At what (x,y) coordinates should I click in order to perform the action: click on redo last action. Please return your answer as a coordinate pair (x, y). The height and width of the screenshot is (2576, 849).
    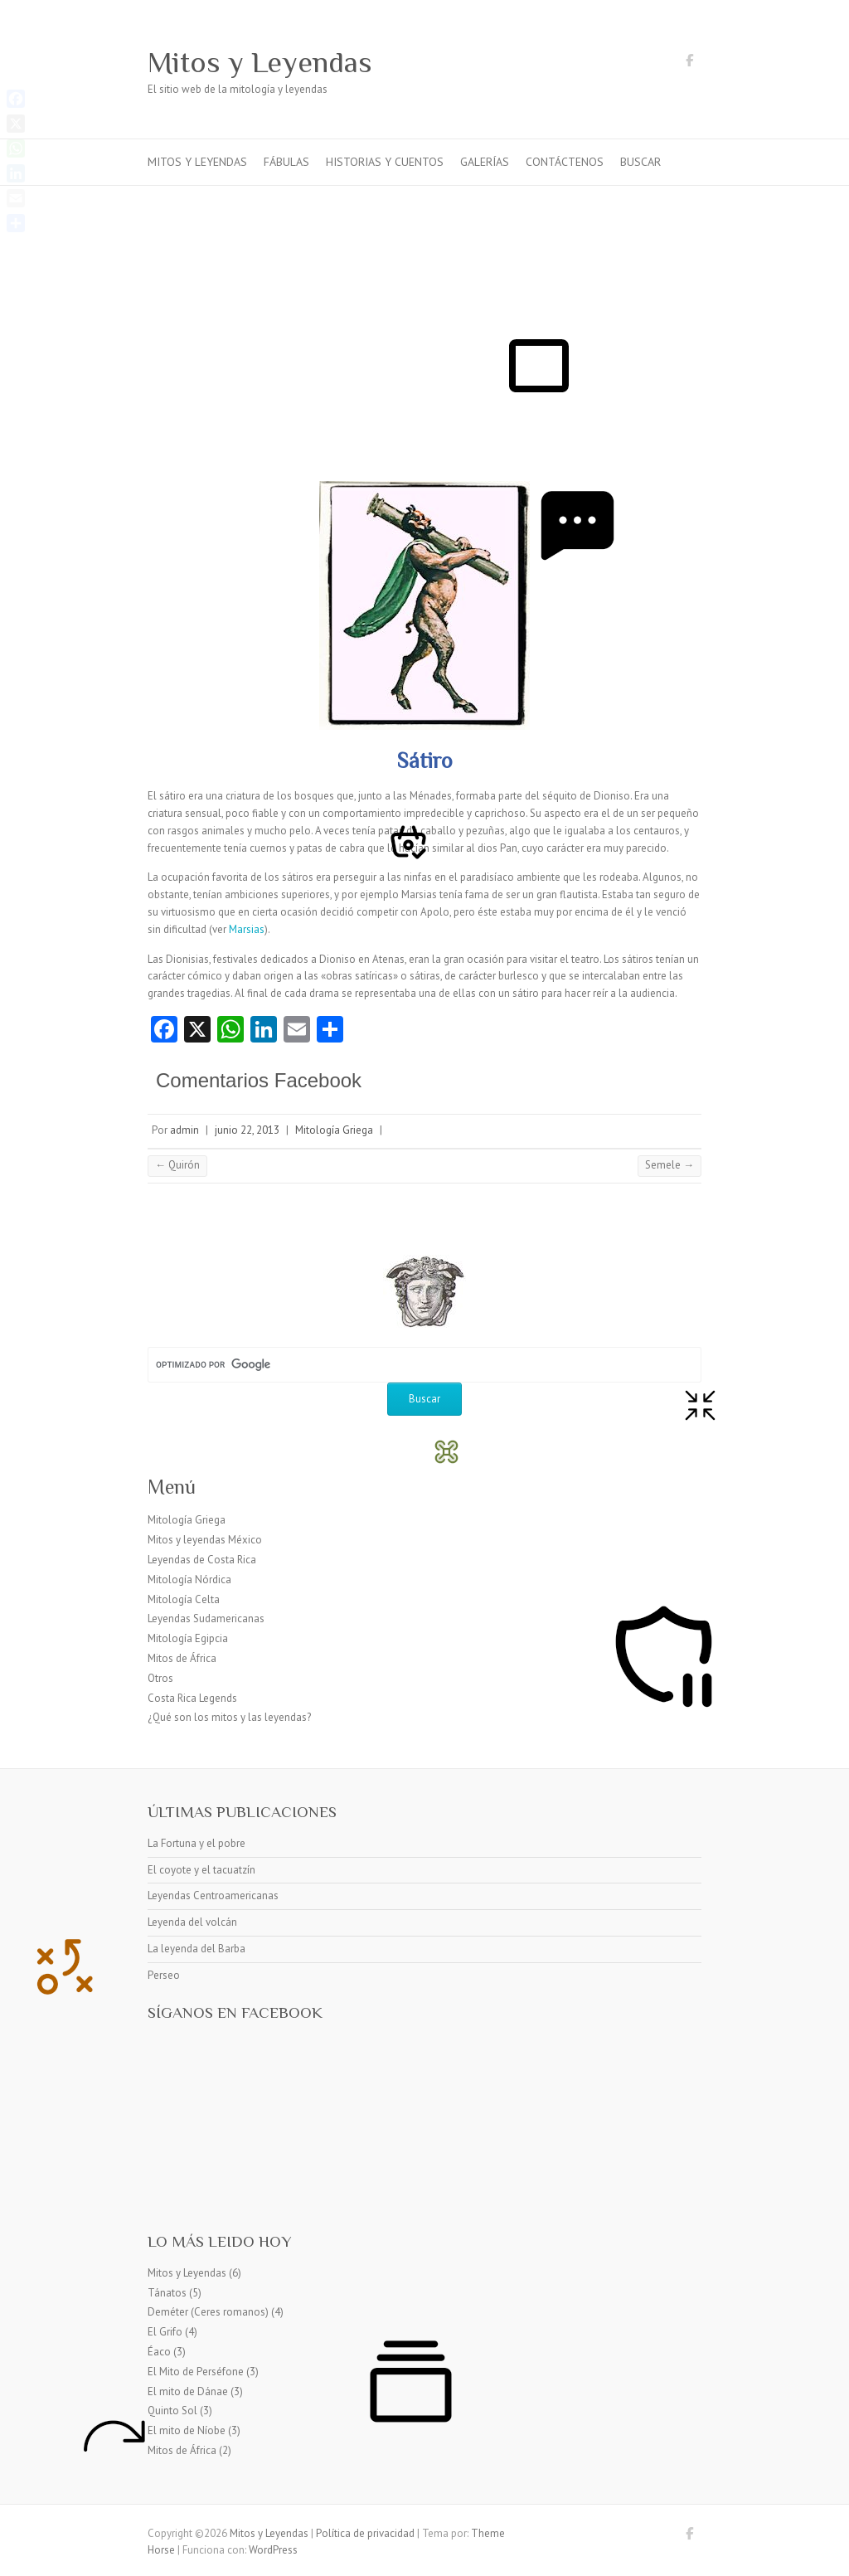
    Looking at the image, I should click on (113, 2433).